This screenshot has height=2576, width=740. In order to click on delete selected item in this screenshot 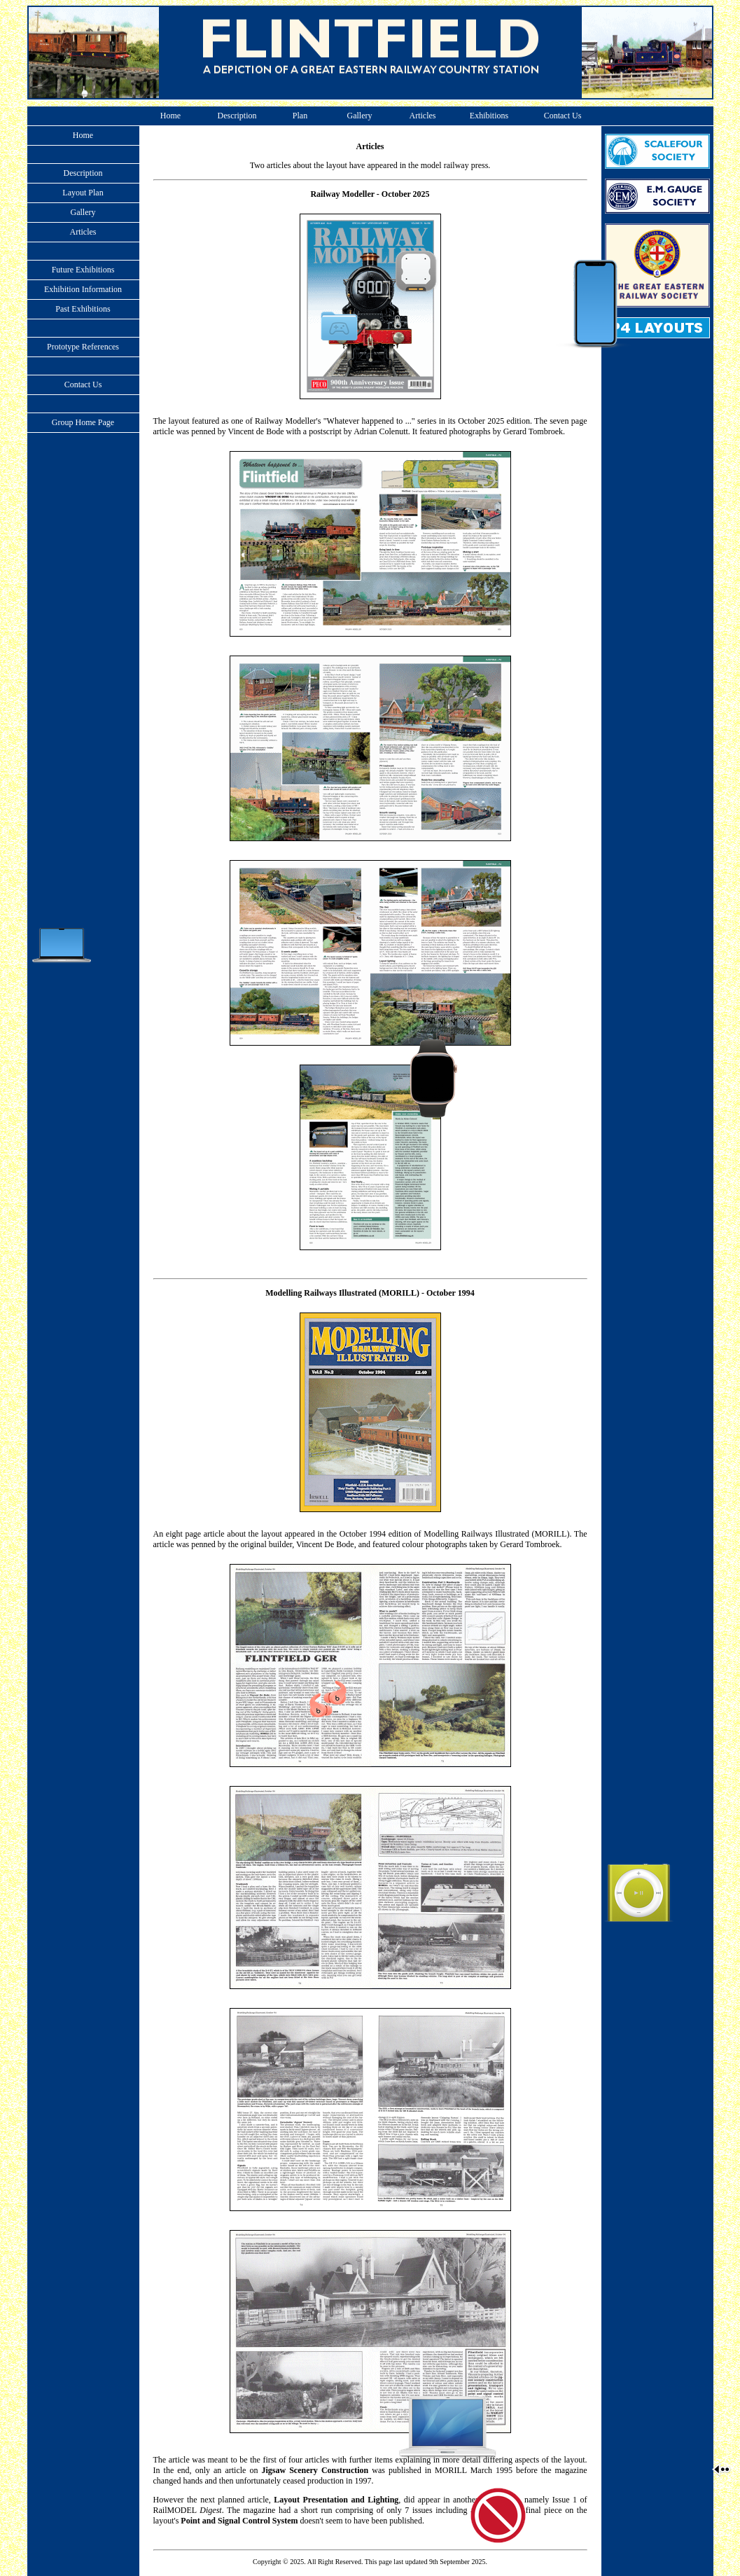, I will do `click(498, 2515)`.